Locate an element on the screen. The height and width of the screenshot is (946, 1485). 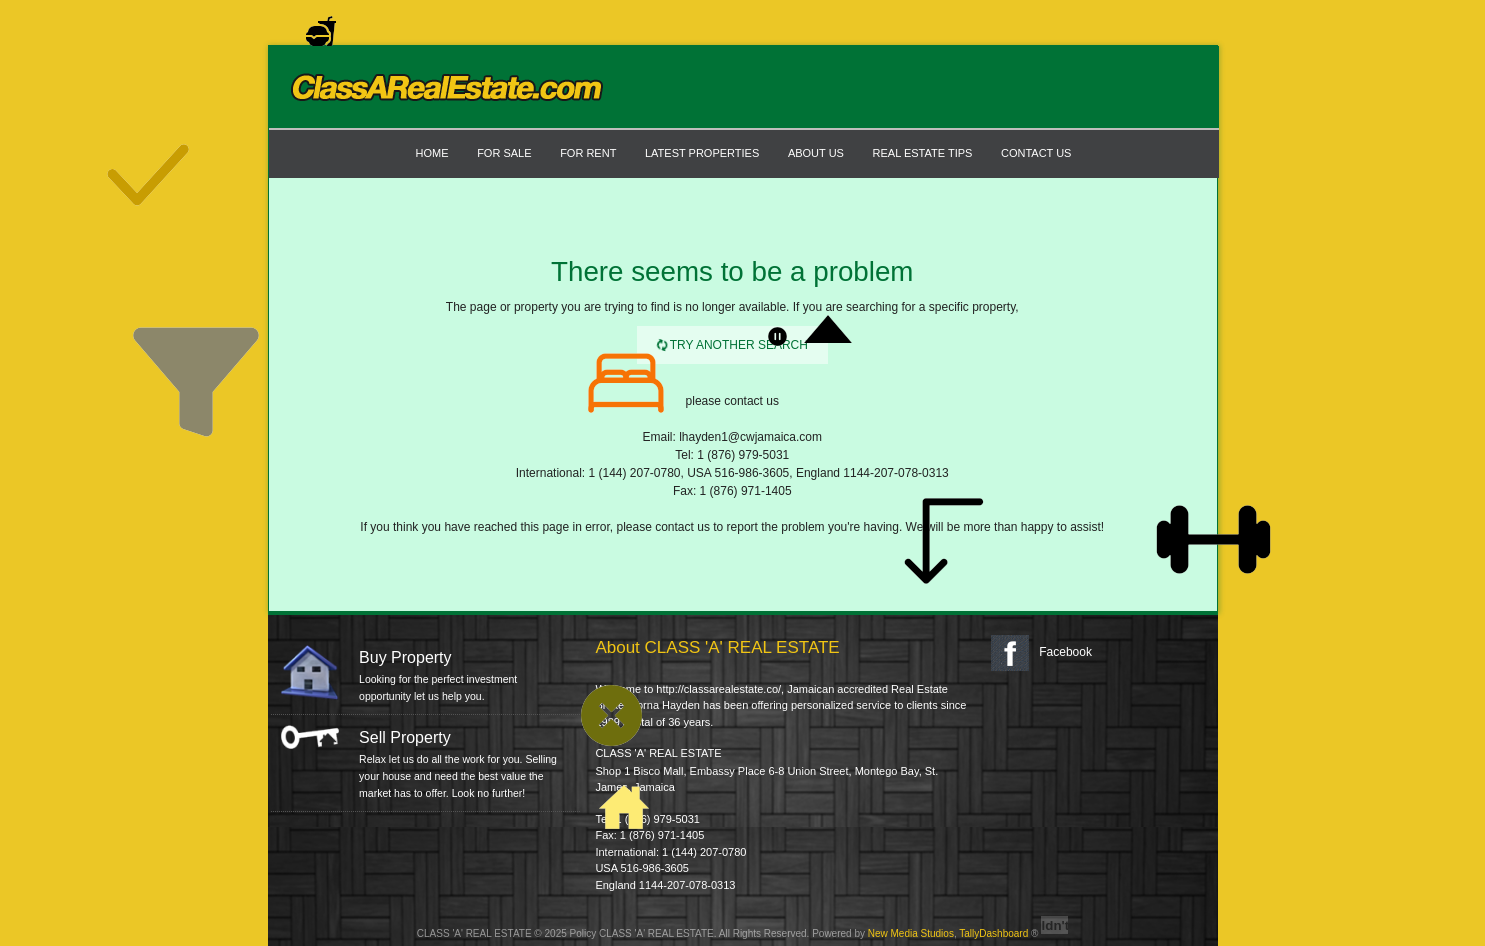
confirm or submit an action is located at coordinates (148, 175).